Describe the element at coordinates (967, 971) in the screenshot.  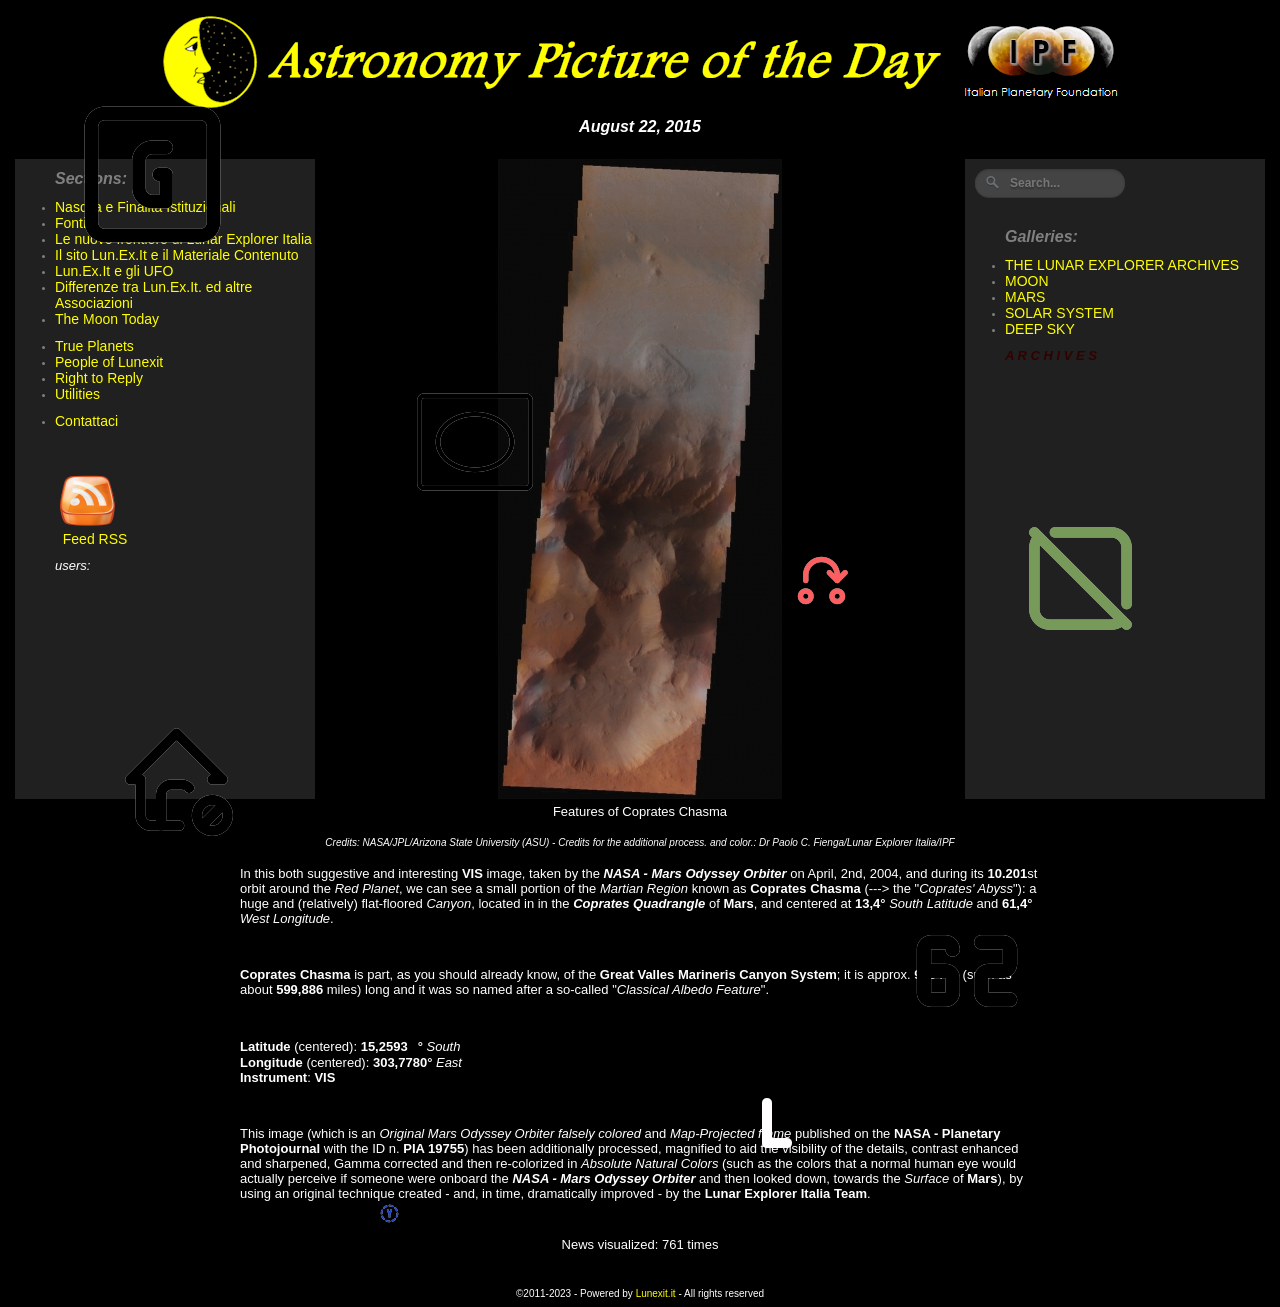
I see `indicates item number 62 in a list or sequence` at that location.